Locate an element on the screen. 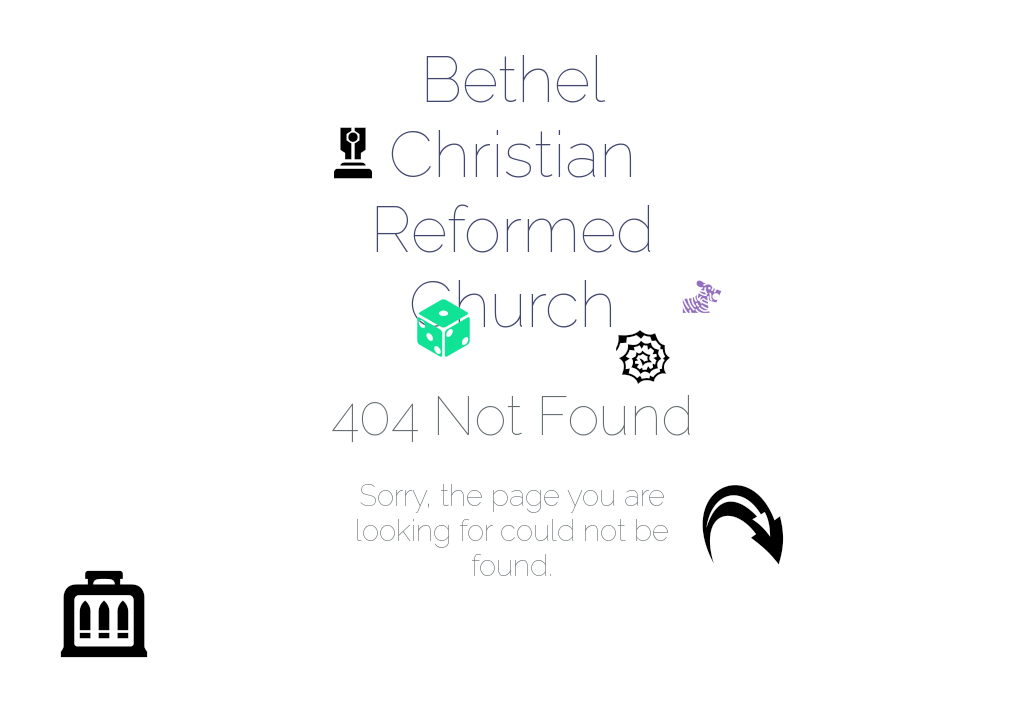 The height and width of the screenshot is (720, 1024). tesla coil or electrical equipment icon is located at coordinates (353, 153).